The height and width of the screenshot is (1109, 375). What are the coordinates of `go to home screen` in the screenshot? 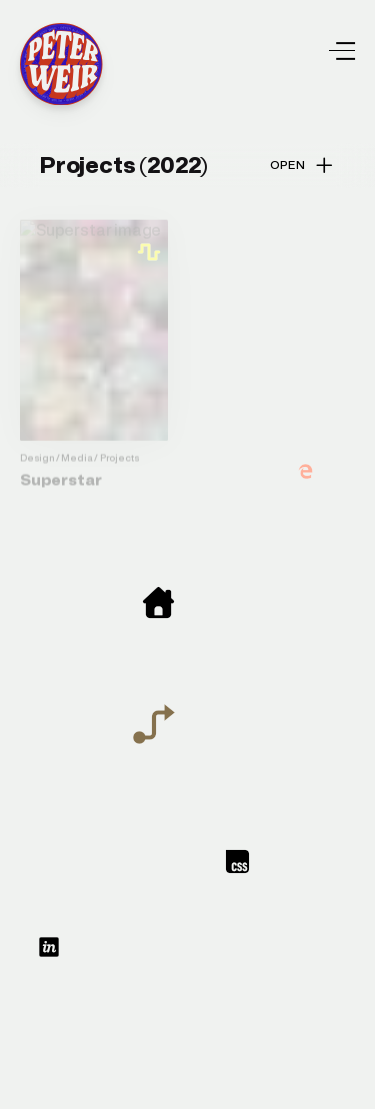 It's located at (158, 602).